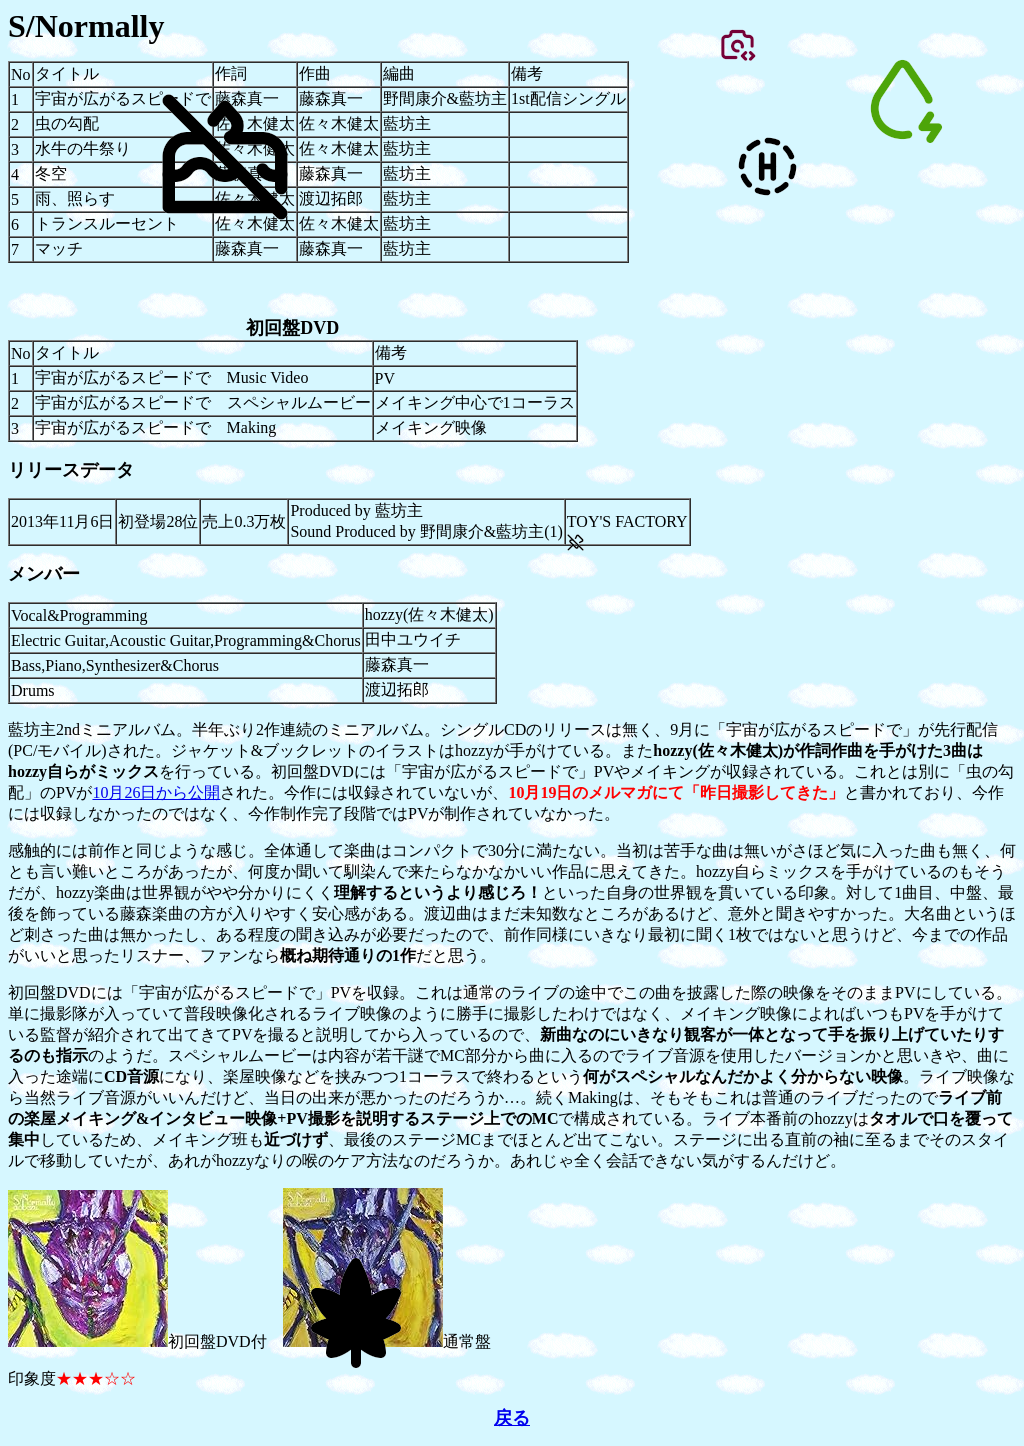  I want to click on unpin an item from your saved list, so click(575, 542).